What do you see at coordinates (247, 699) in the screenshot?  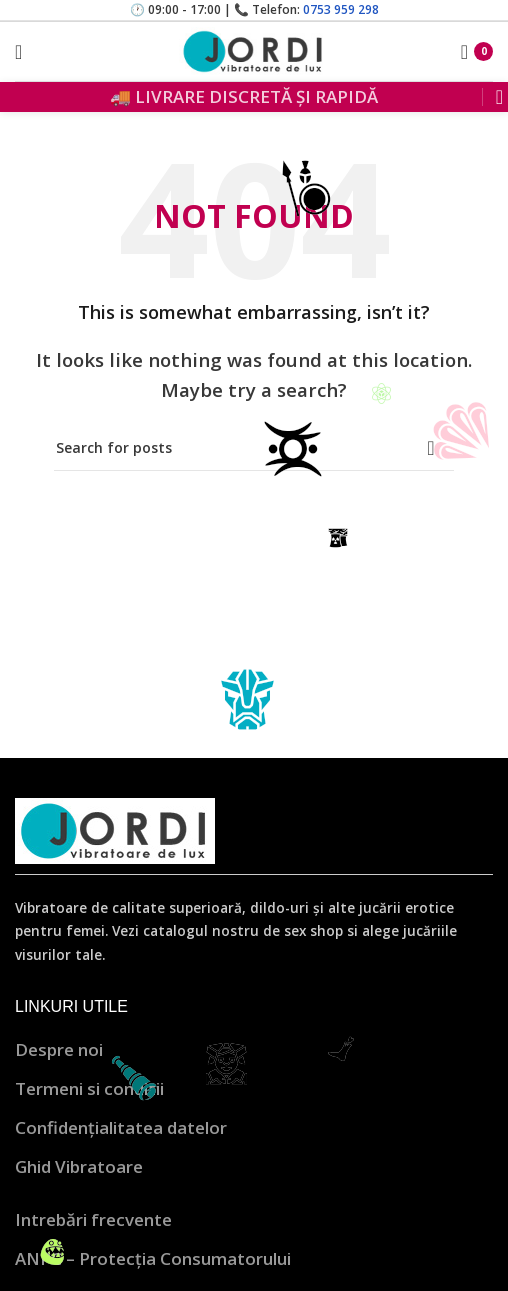 I see `select mech or robot character` at bounding box center [247, 699].